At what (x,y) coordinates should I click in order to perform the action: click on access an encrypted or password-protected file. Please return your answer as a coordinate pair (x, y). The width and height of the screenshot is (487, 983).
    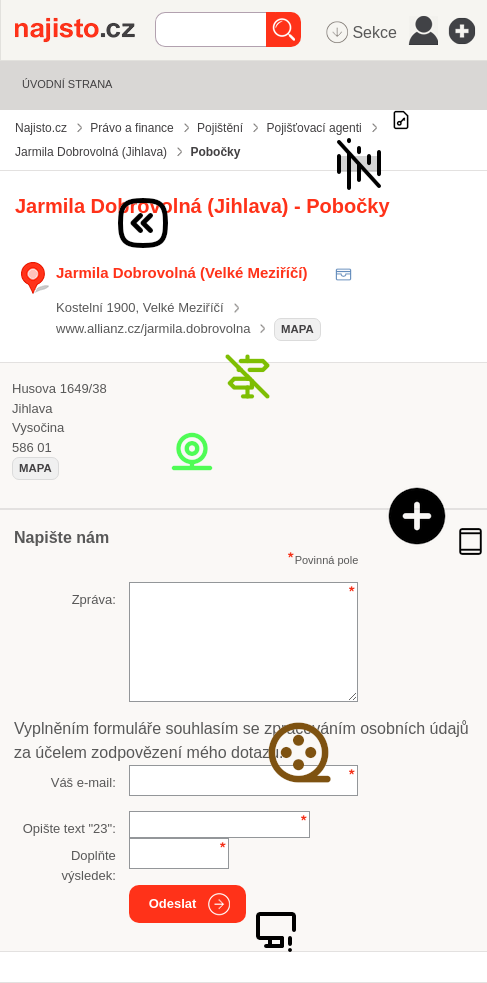
    Looking at the image, I should click on (401, 120).